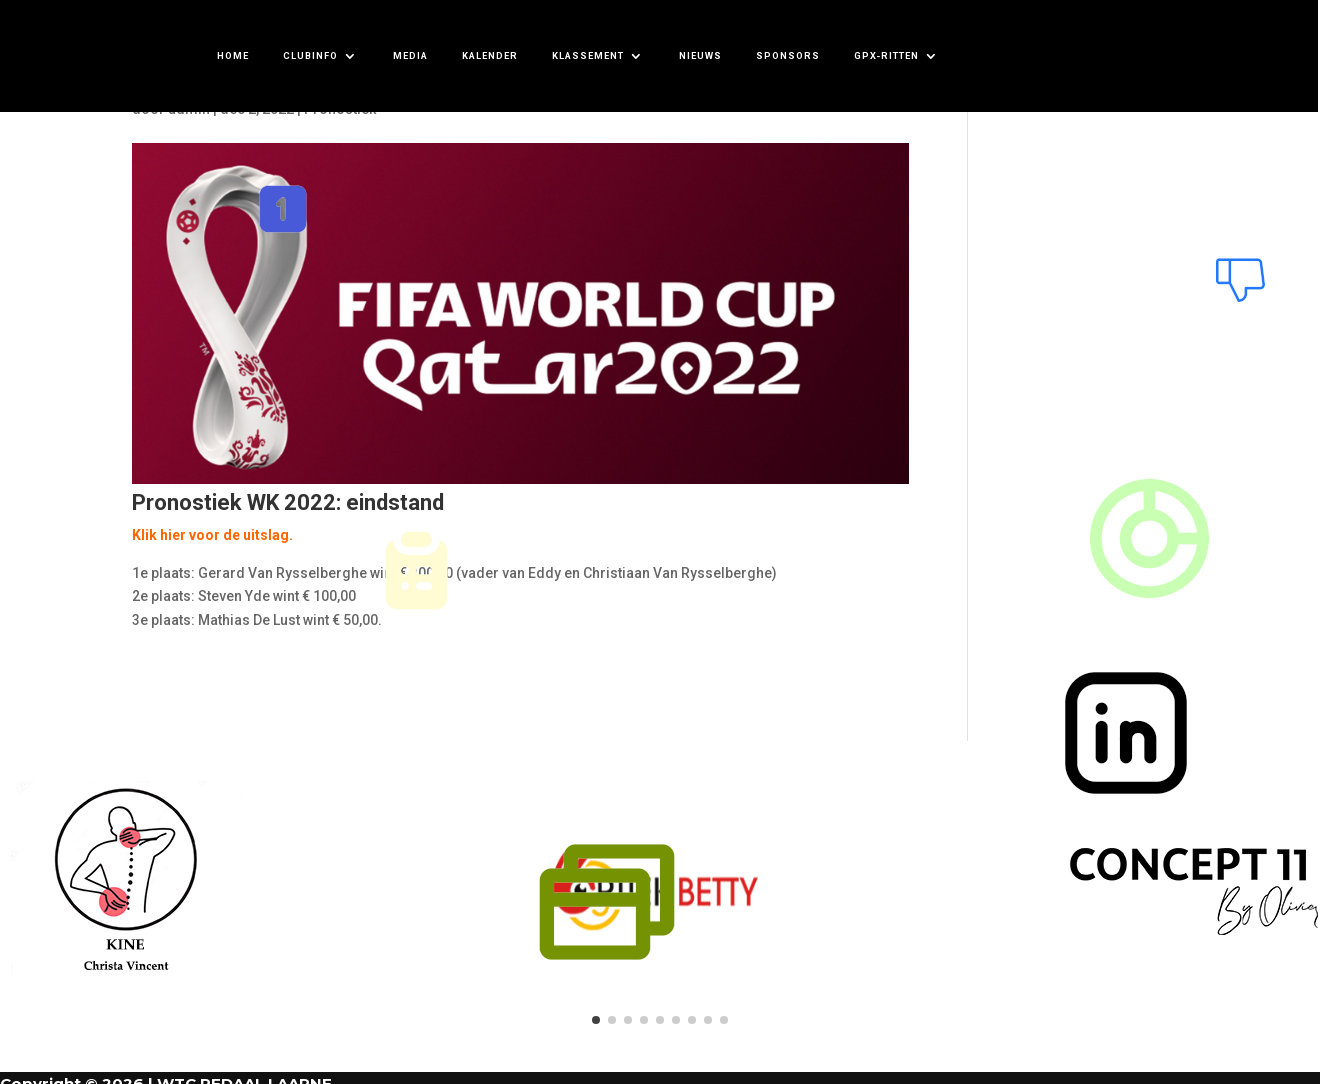  What do you see at coordinates (1126, 733) in the screenshot?
I see `connect with LinkedIn` at bounding box center [1126, 733].